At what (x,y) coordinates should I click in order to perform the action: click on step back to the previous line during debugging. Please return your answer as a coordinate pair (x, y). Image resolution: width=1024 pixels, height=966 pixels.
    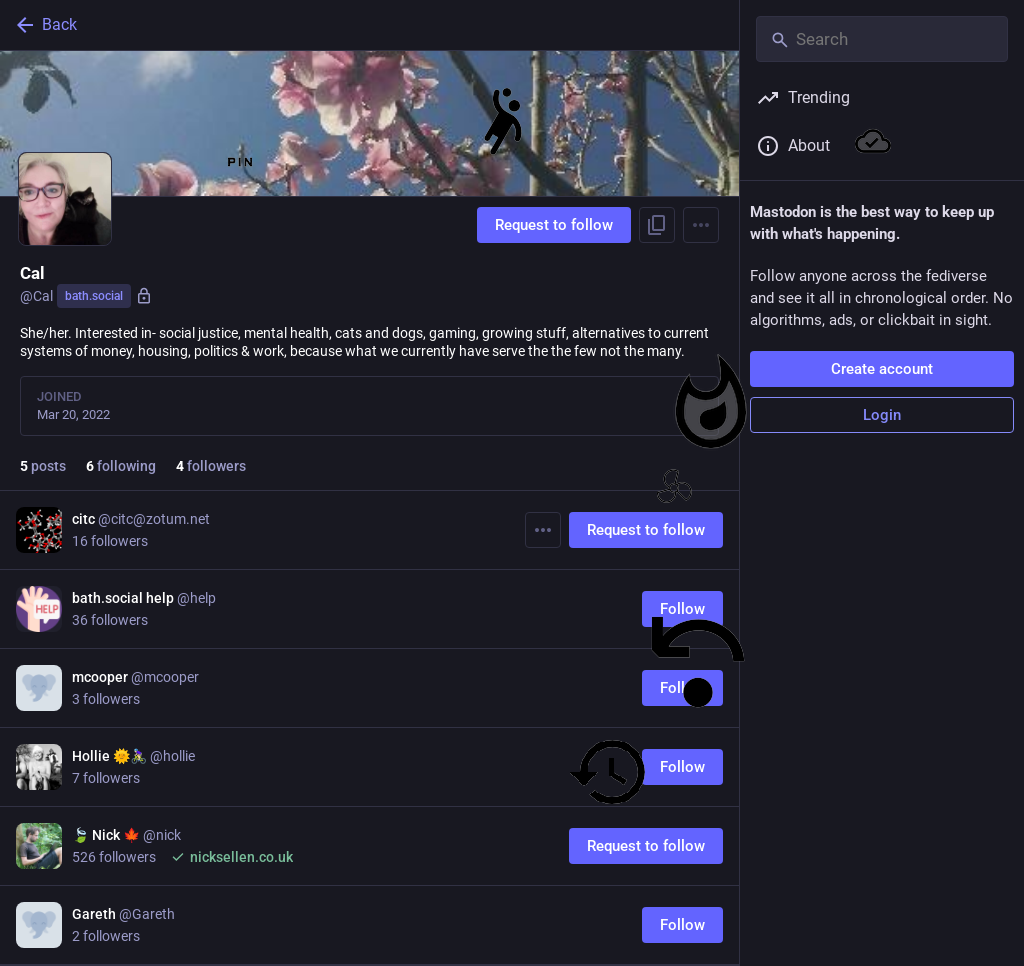
    Looking at the image, I should click on (698, 663).